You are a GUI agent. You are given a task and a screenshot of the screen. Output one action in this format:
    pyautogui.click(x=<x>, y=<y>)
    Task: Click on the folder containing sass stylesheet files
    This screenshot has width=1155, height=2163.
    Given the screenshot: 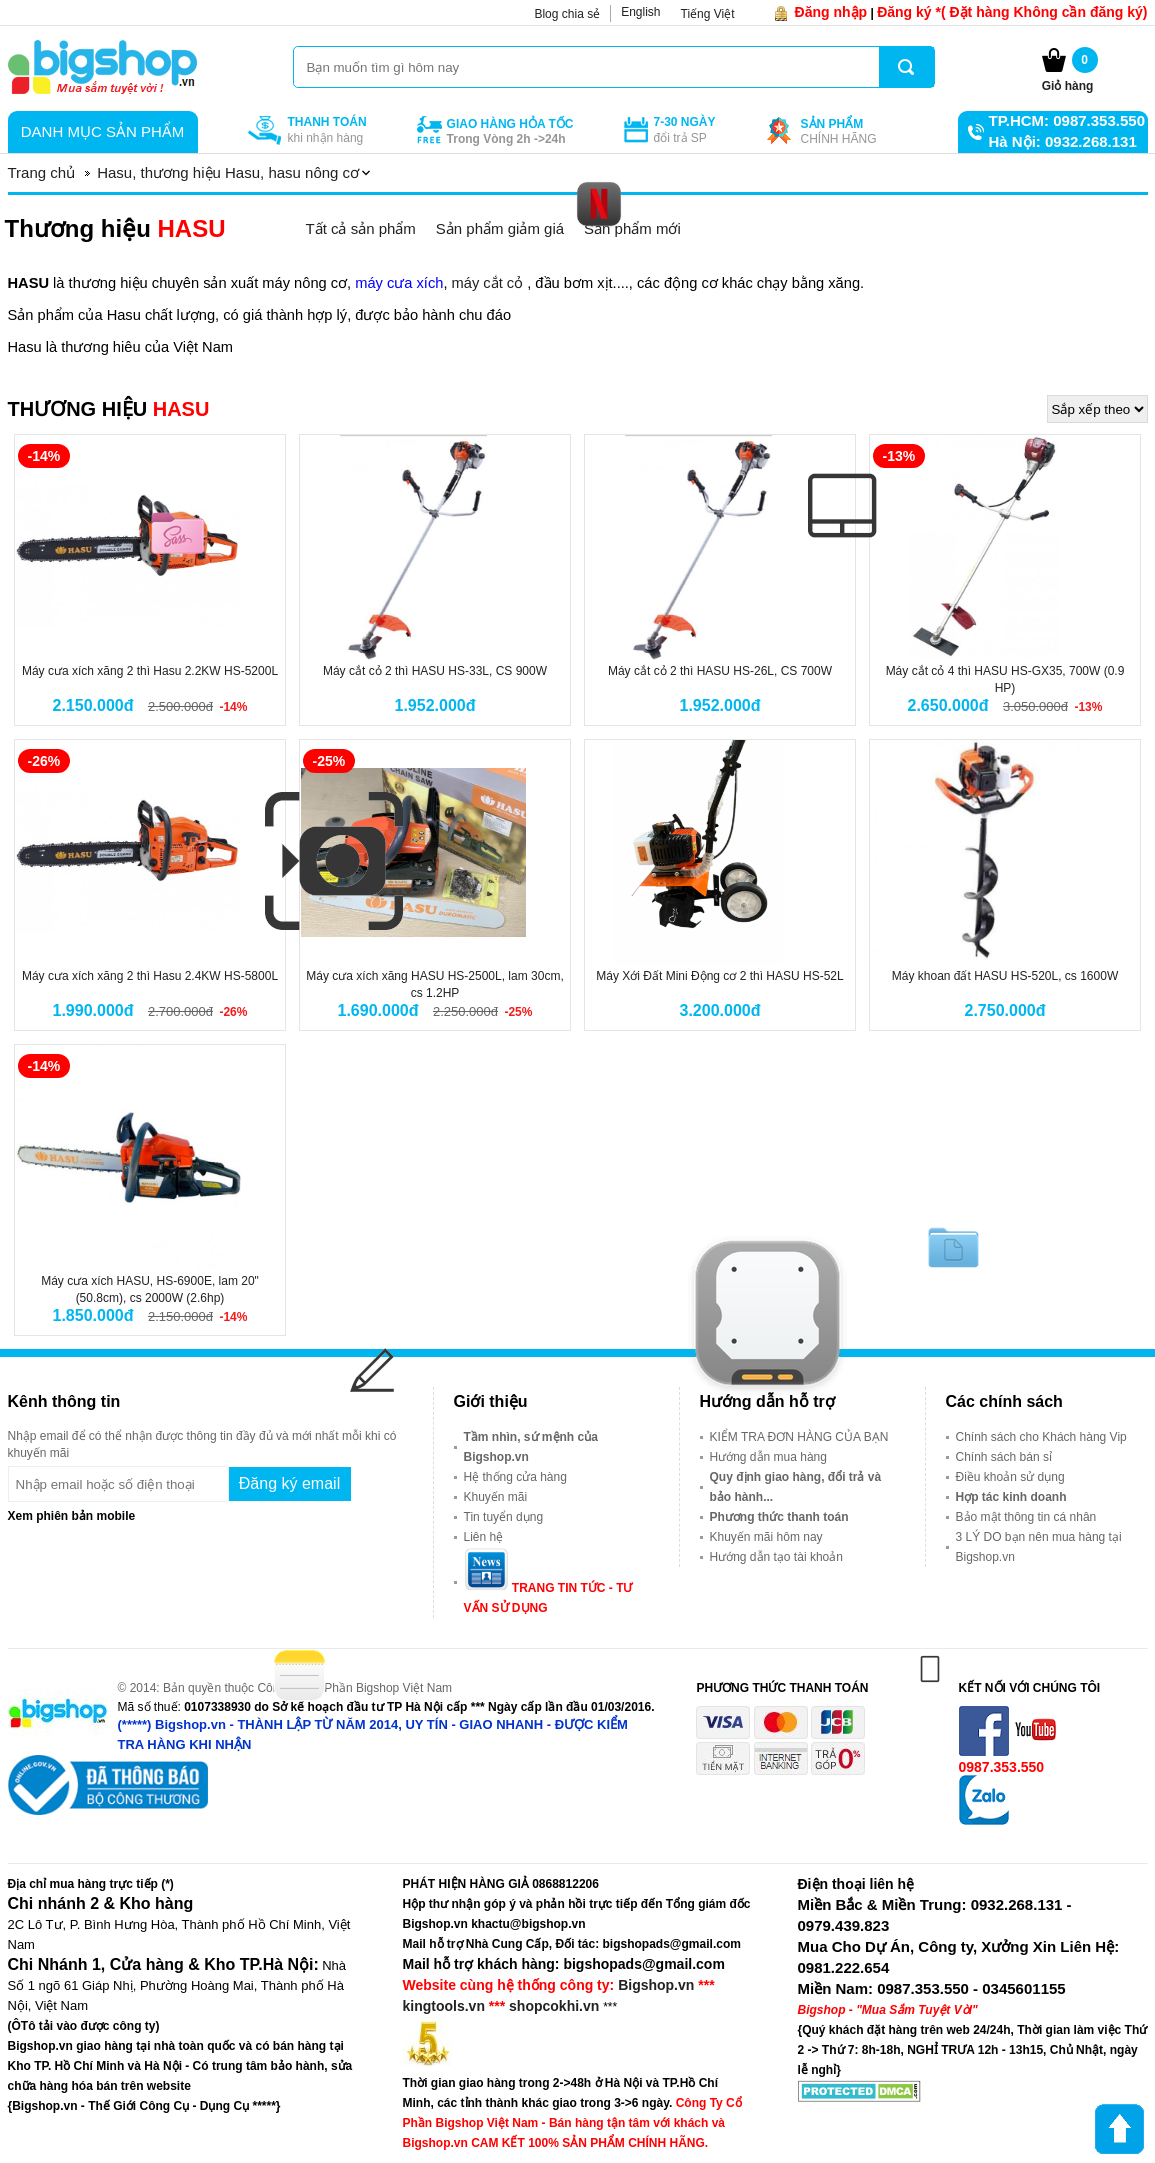 What is the action you would take?
    pyautogui.click(x=177, y=534)
    